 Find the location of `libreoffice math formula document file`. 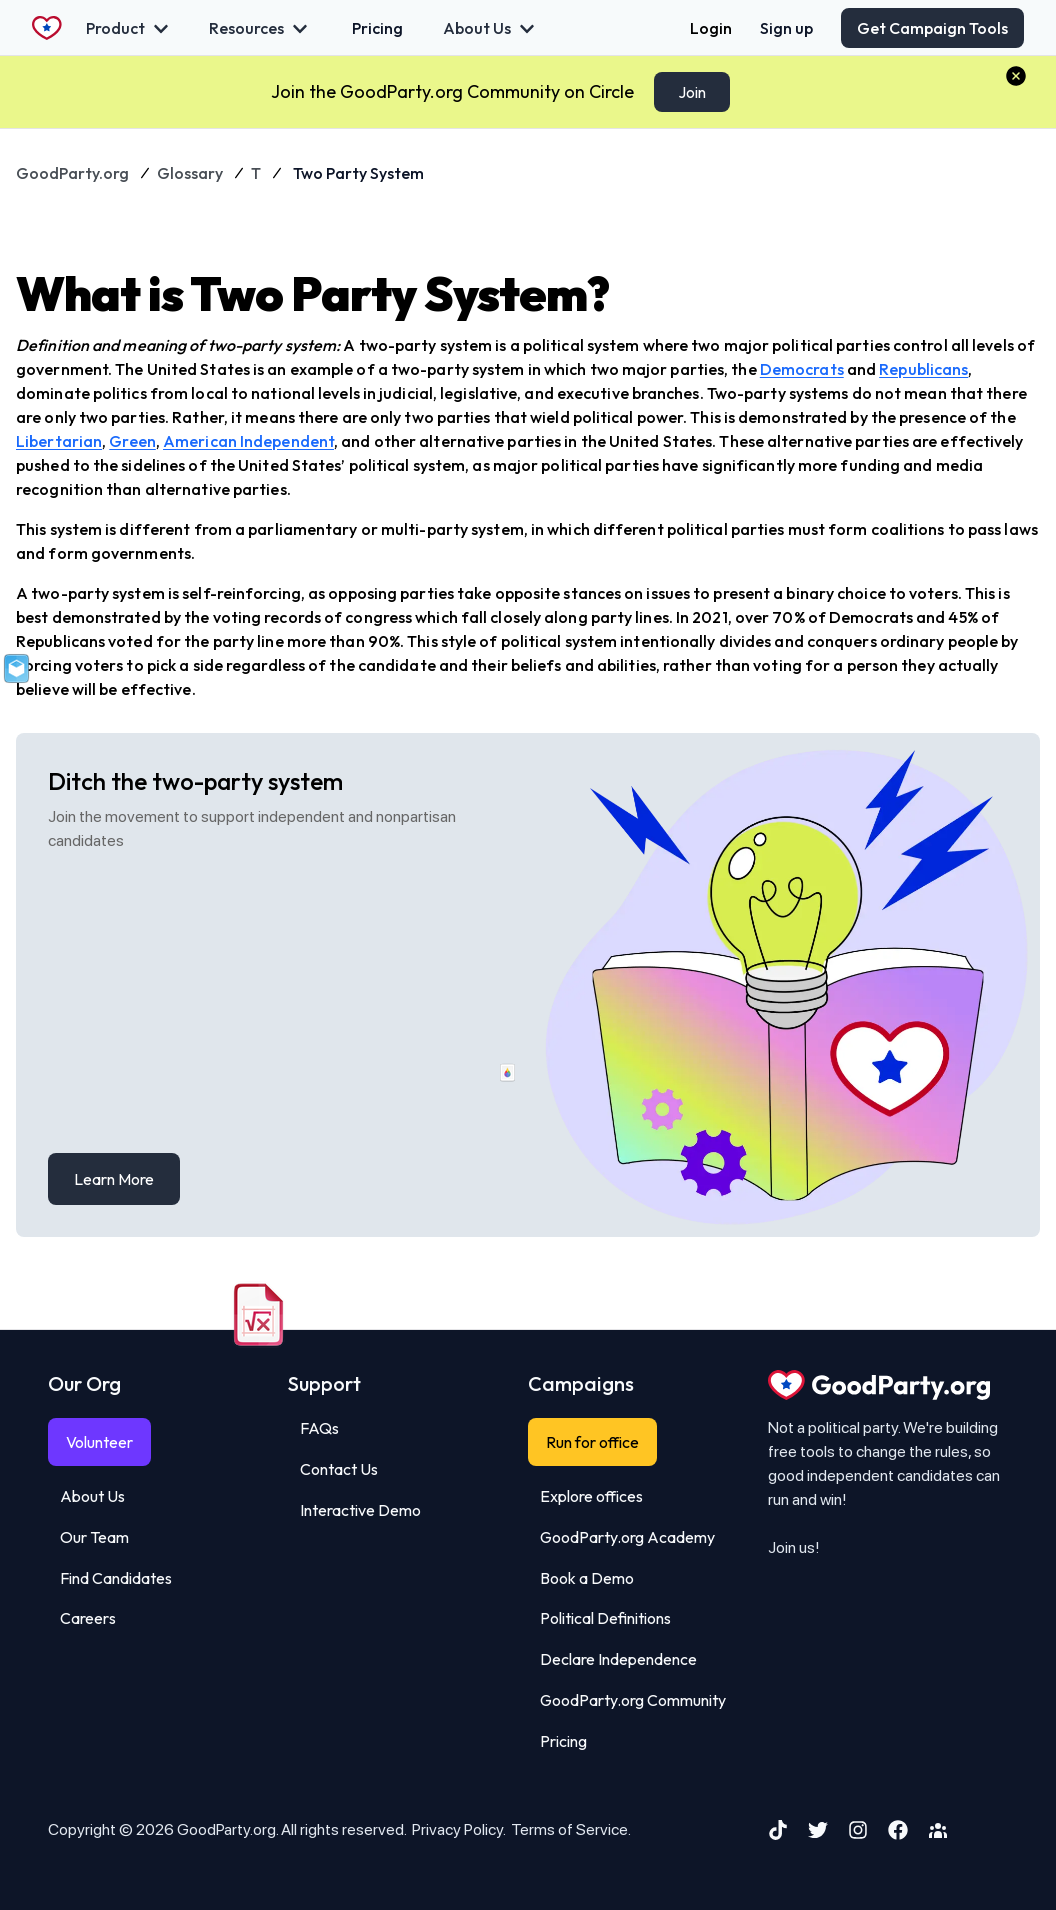

libreoffice math formula document file is located at coordinates (258, 1314).